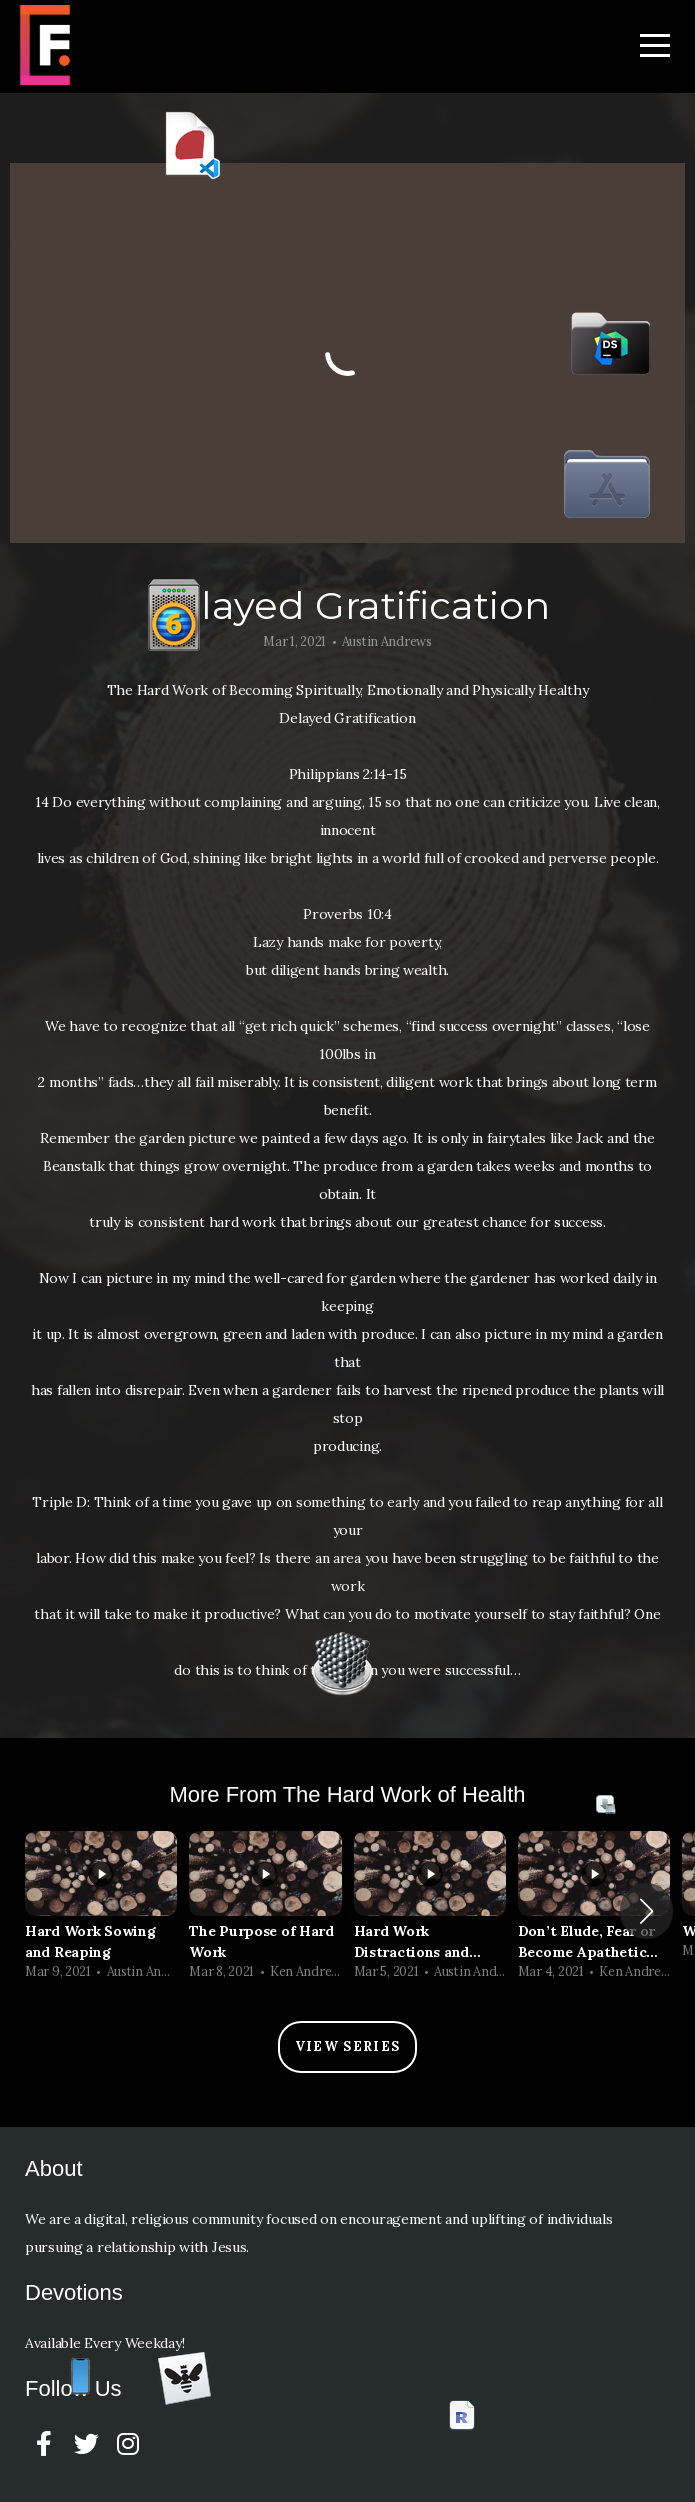 This screenshot has height=2502, width=695. I want to click on iPhone XS Max device icon, so click(80, 2376).